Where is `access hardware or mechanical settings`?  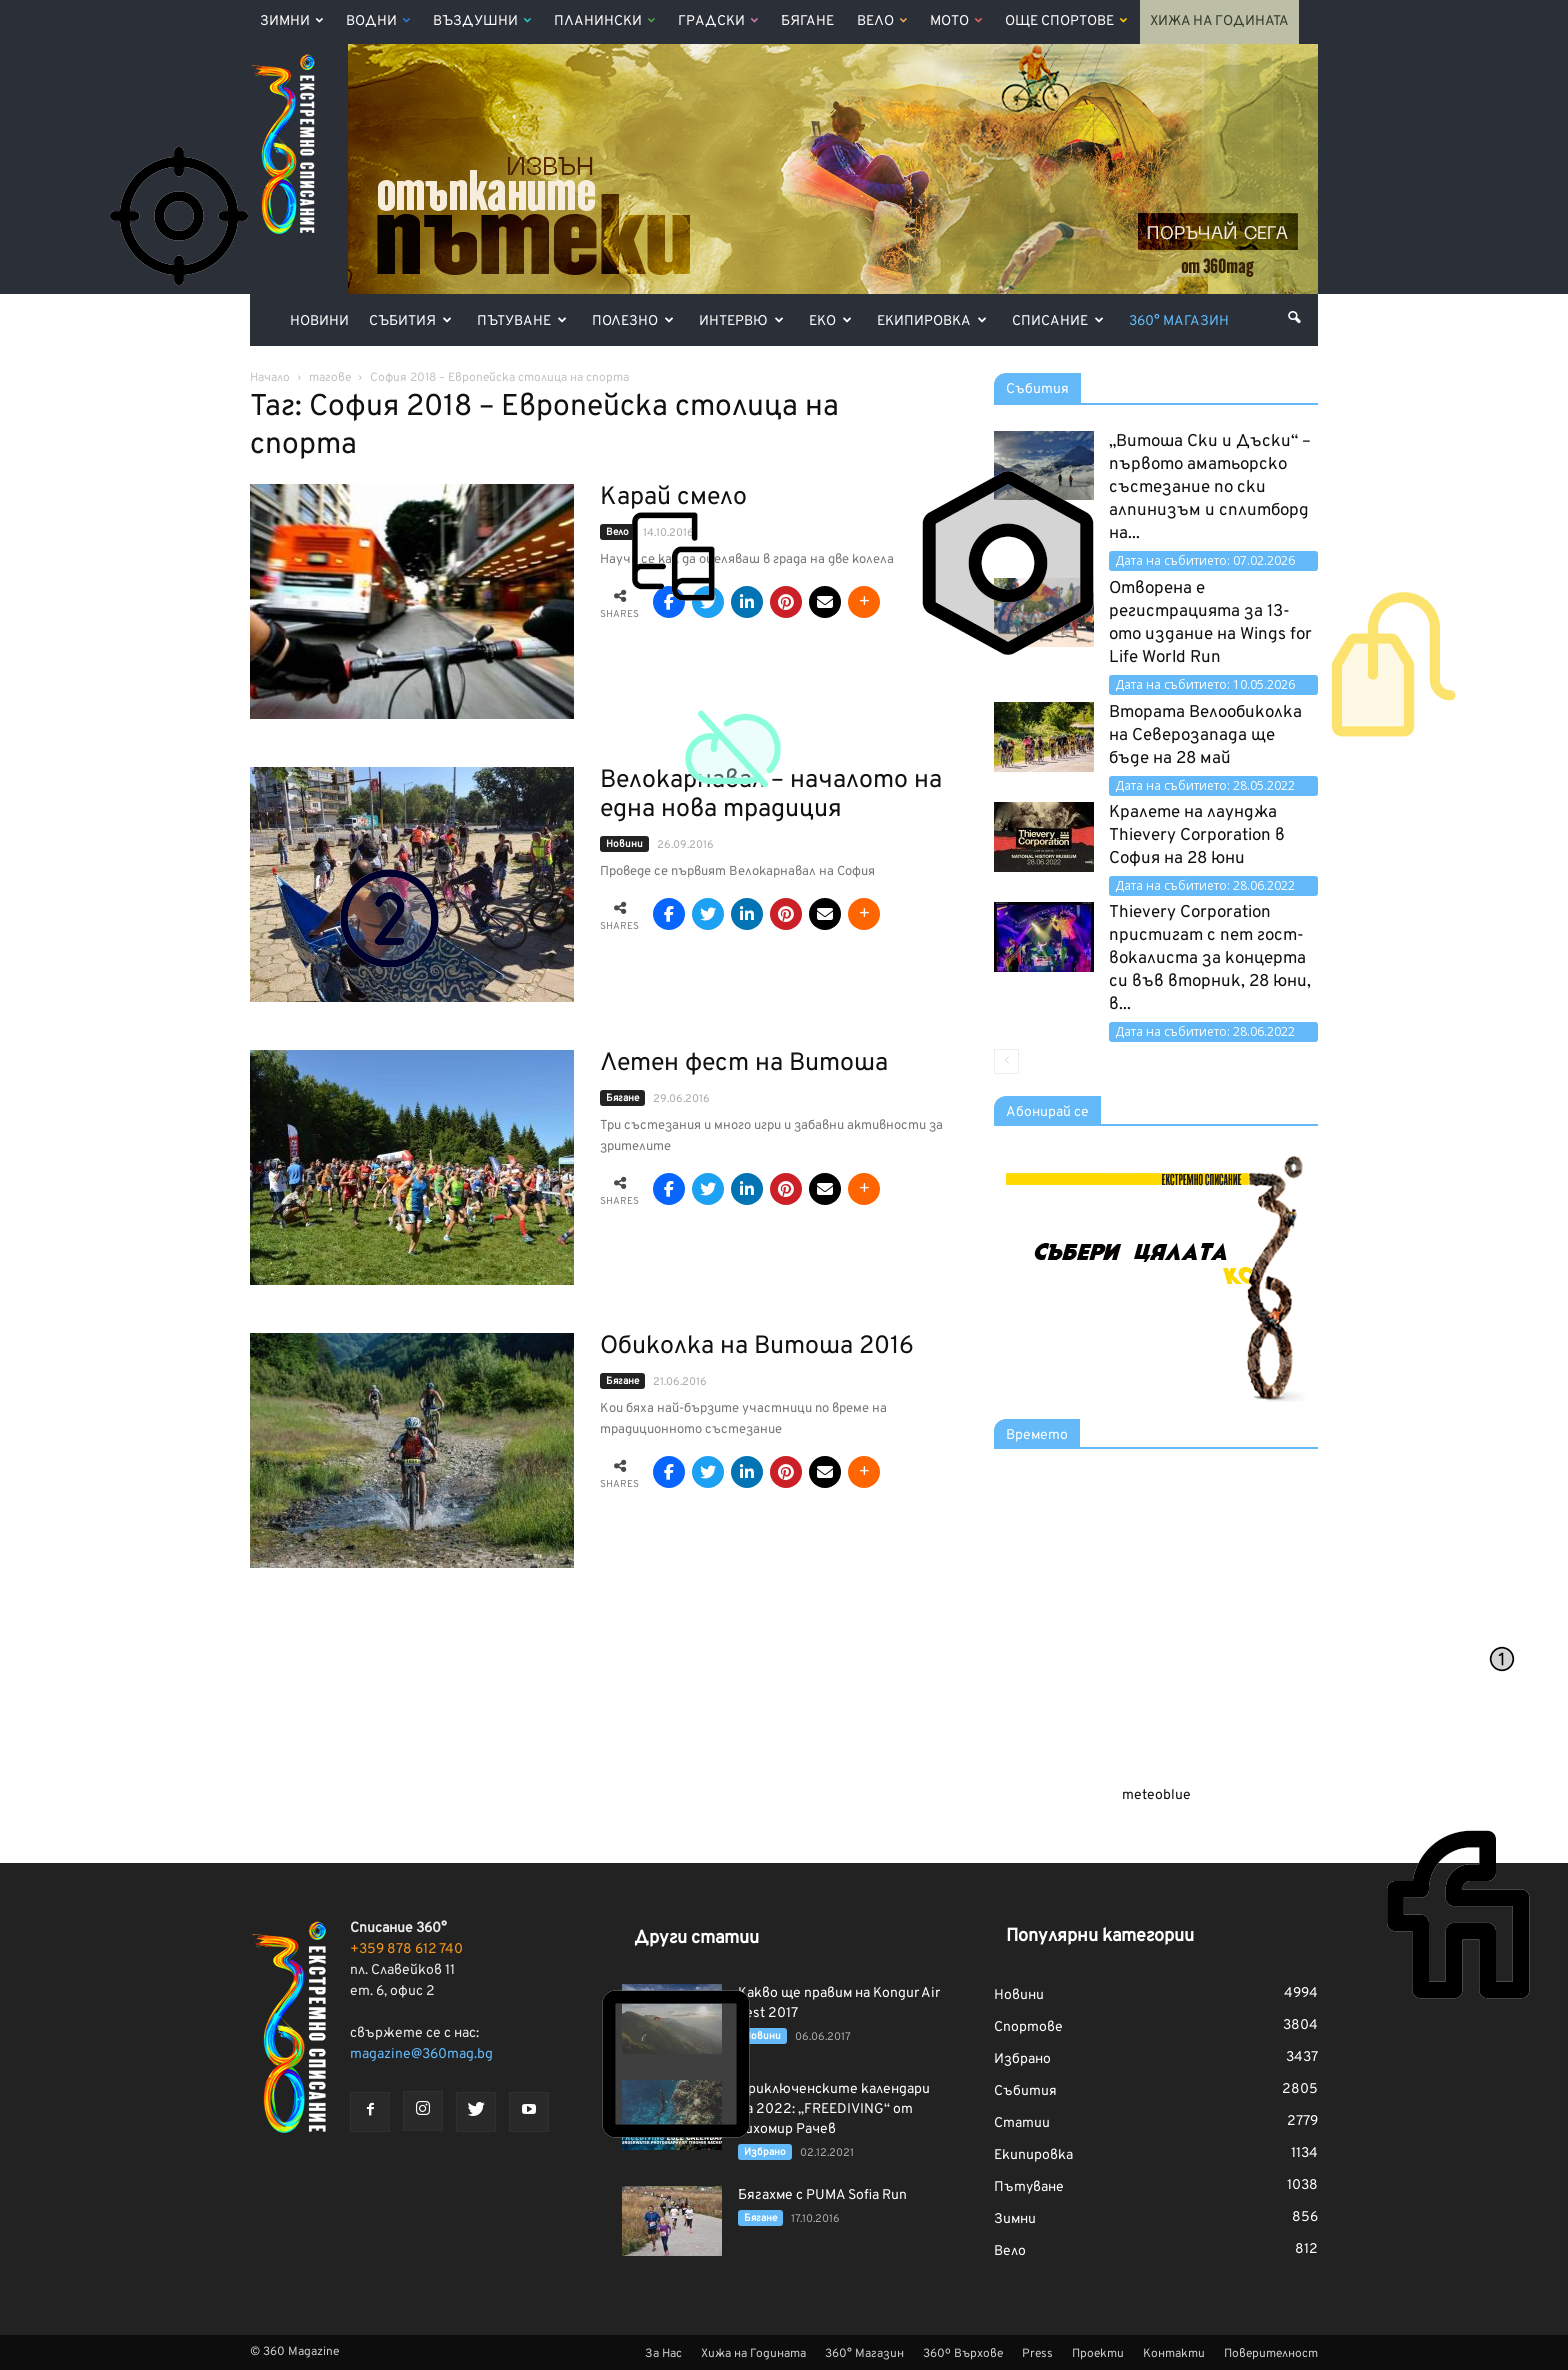 access hardware or mechanical settings is located at coordinates (1008, 563).